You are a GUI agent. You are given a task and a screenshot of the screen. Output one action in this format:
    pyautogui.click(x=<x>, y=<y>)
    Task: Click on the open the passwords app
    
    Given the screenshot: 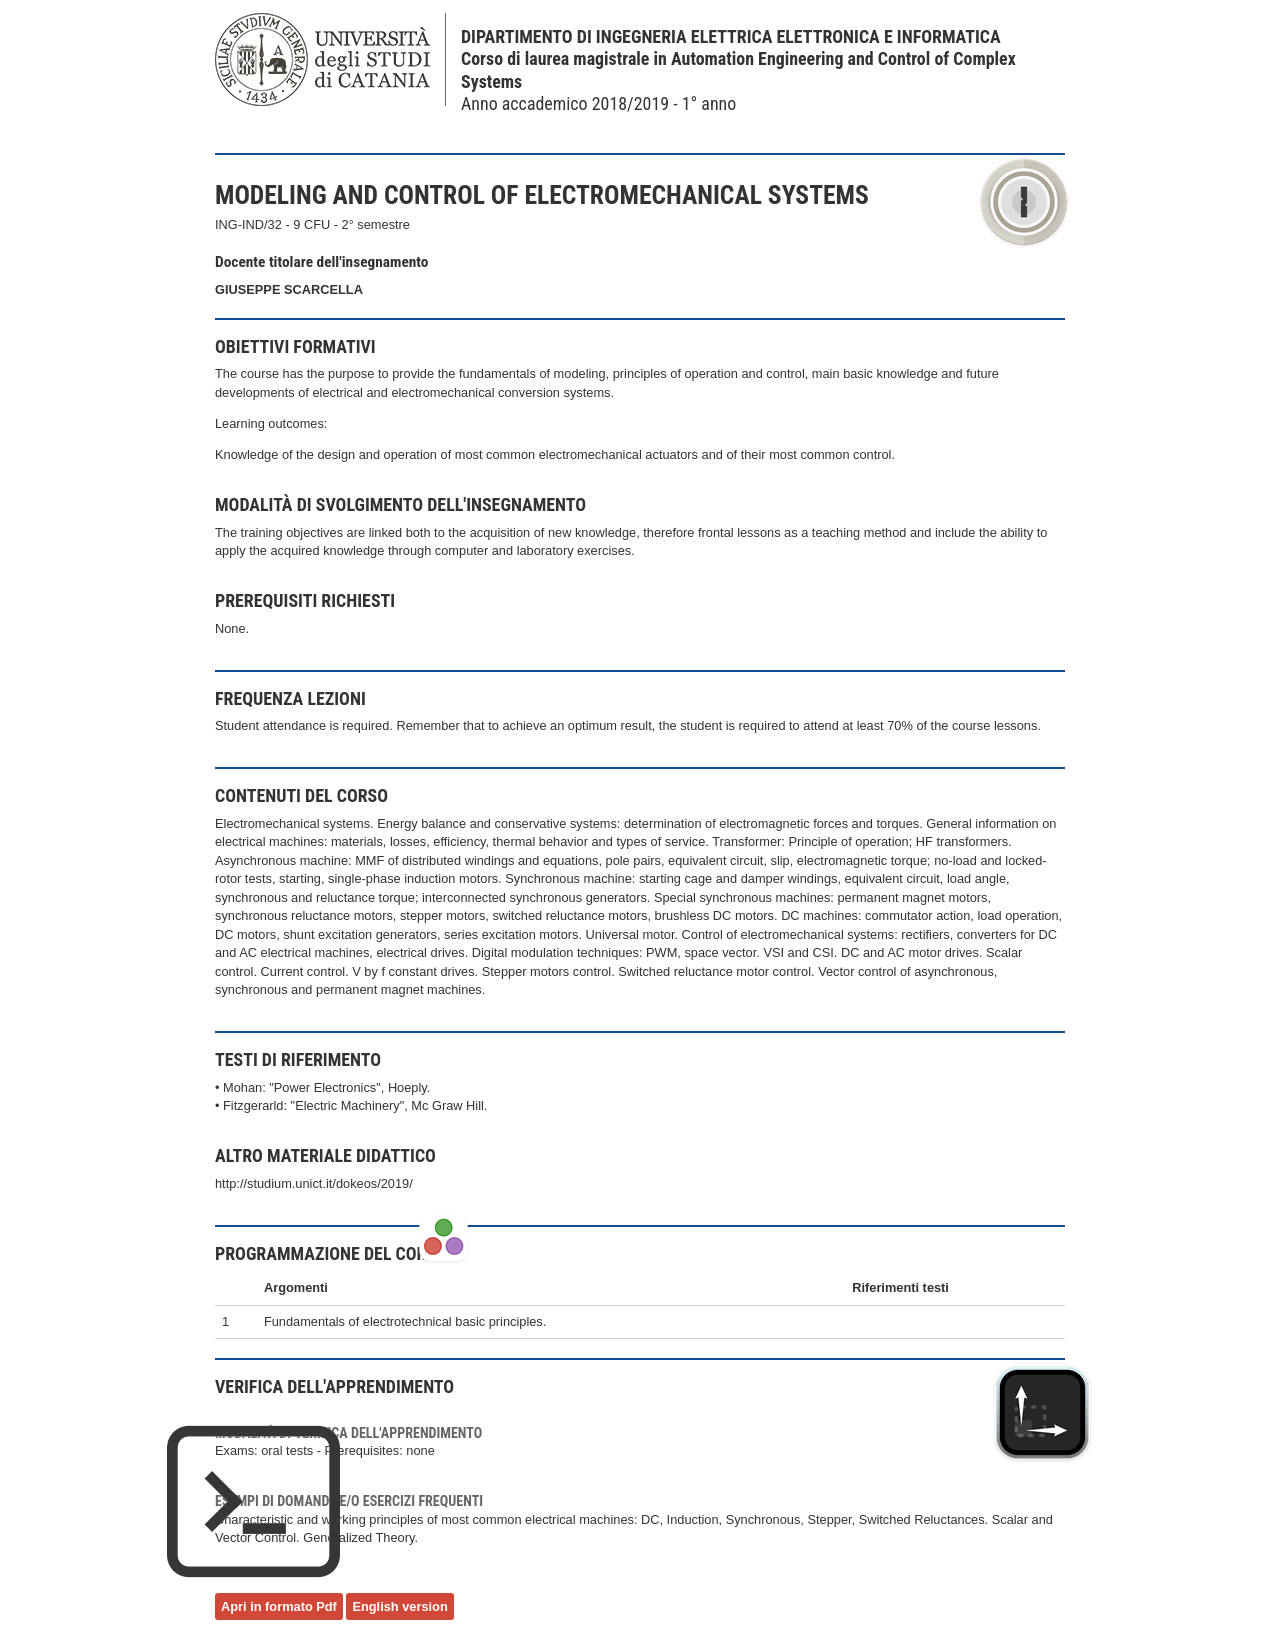 What is the action you would take?
    pyautogui.click(x=1024, y=202)
    